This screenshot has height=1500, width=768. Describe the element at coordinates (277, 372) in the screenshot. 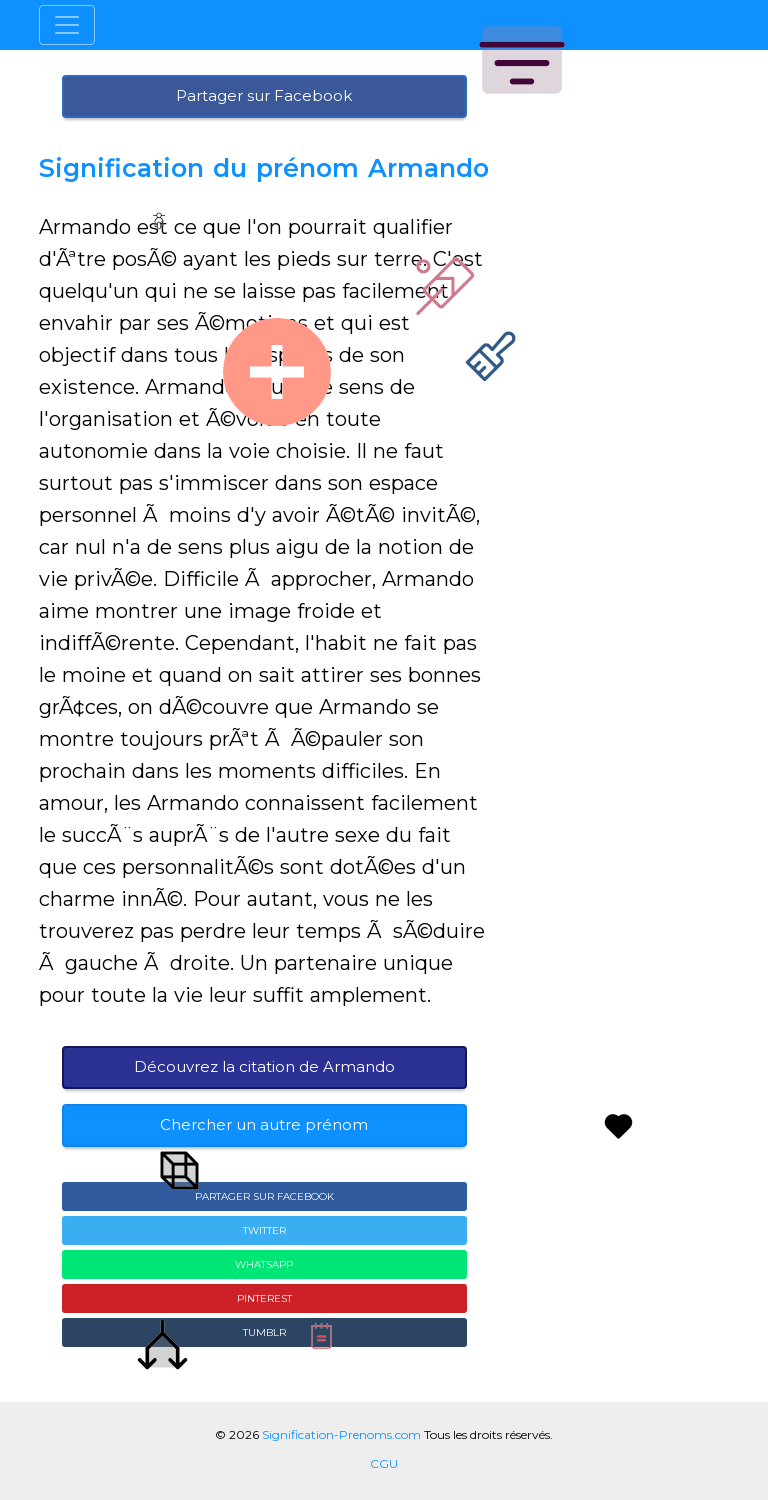

I see `add a new item` at that location.